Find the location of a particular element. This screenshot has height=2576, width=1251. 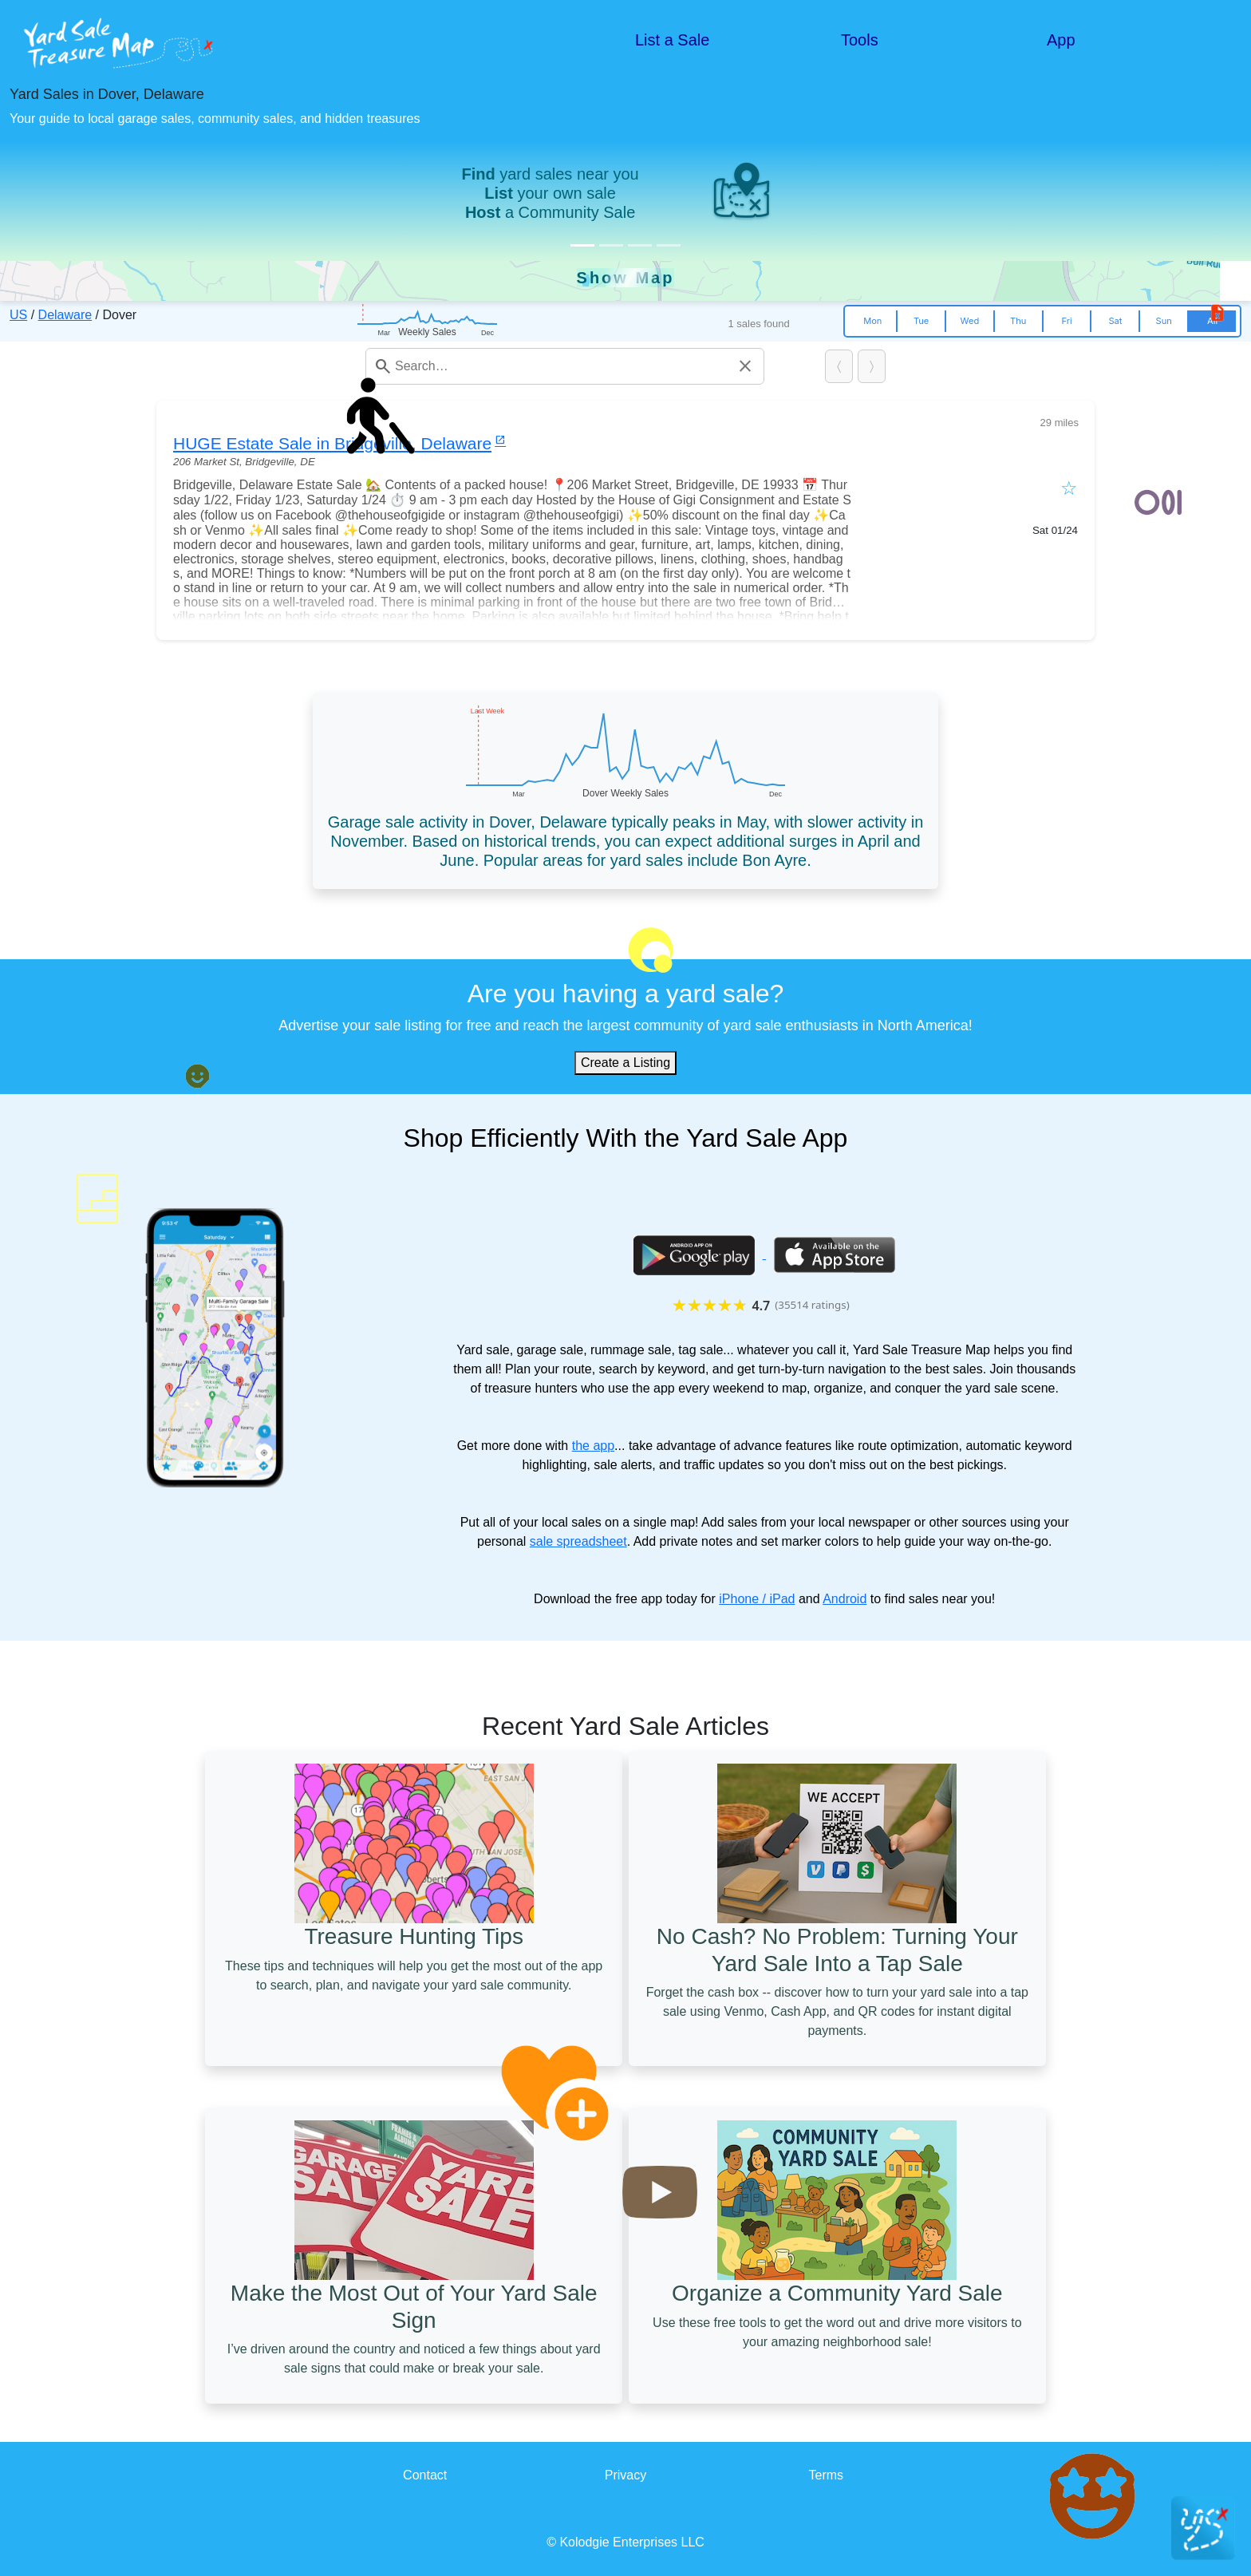

rate something as excellent or 5 stars is located at coordinates (1092, 2496).